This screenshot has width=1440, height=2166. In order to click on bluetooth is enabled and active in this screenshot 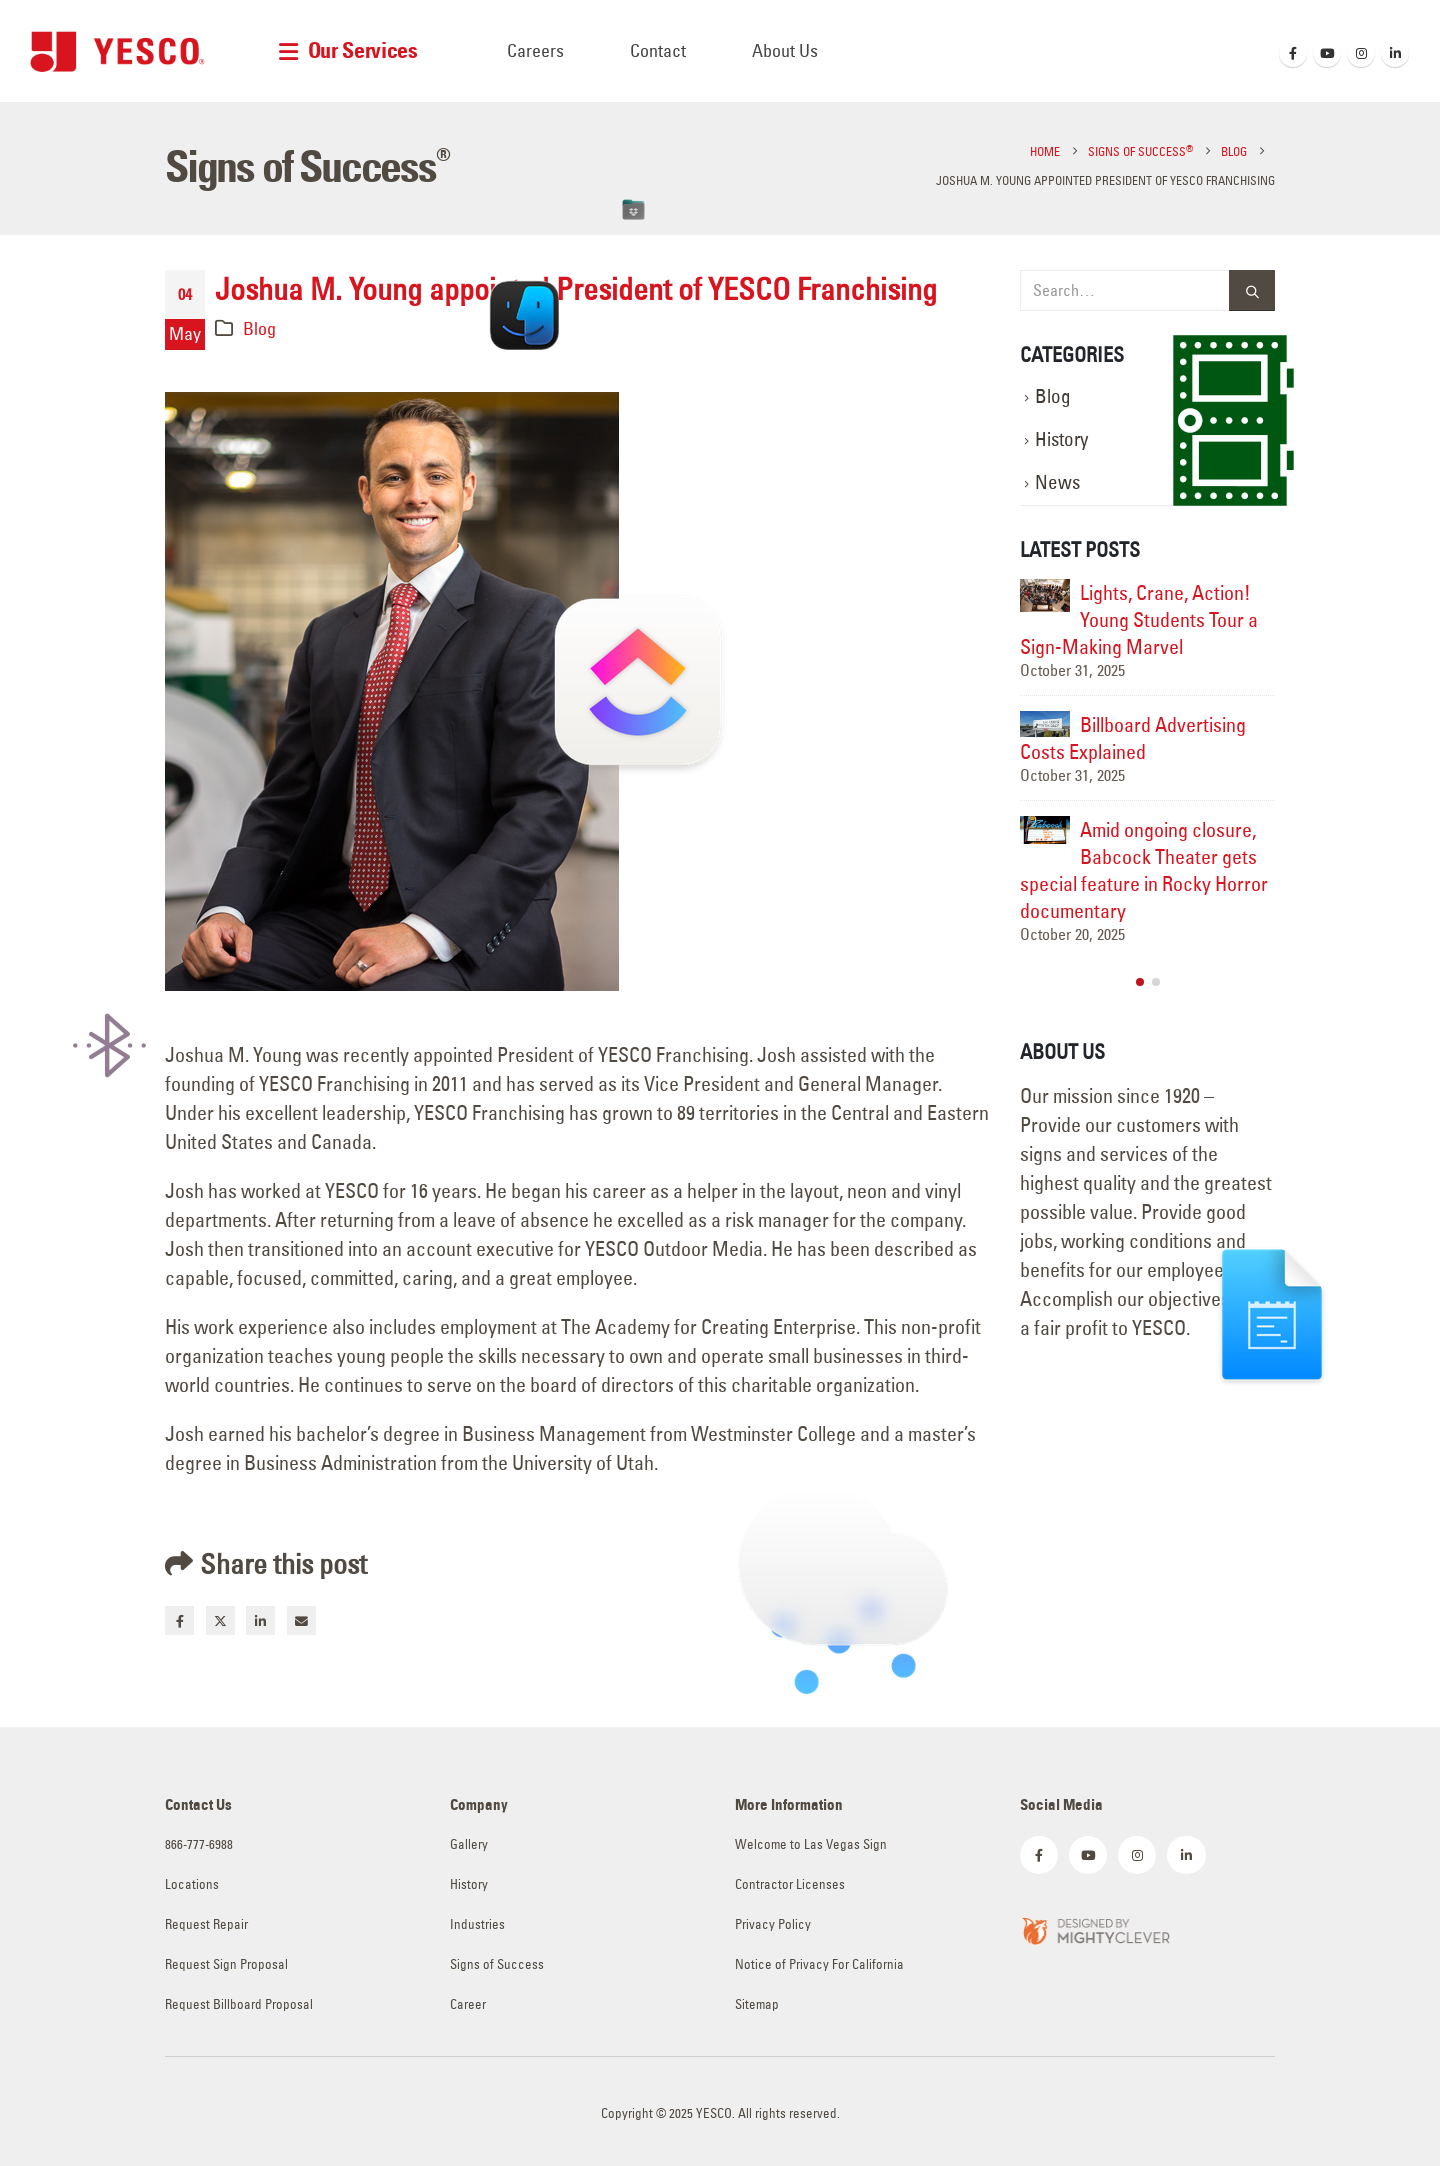, I will do `click(109, 1045)`.